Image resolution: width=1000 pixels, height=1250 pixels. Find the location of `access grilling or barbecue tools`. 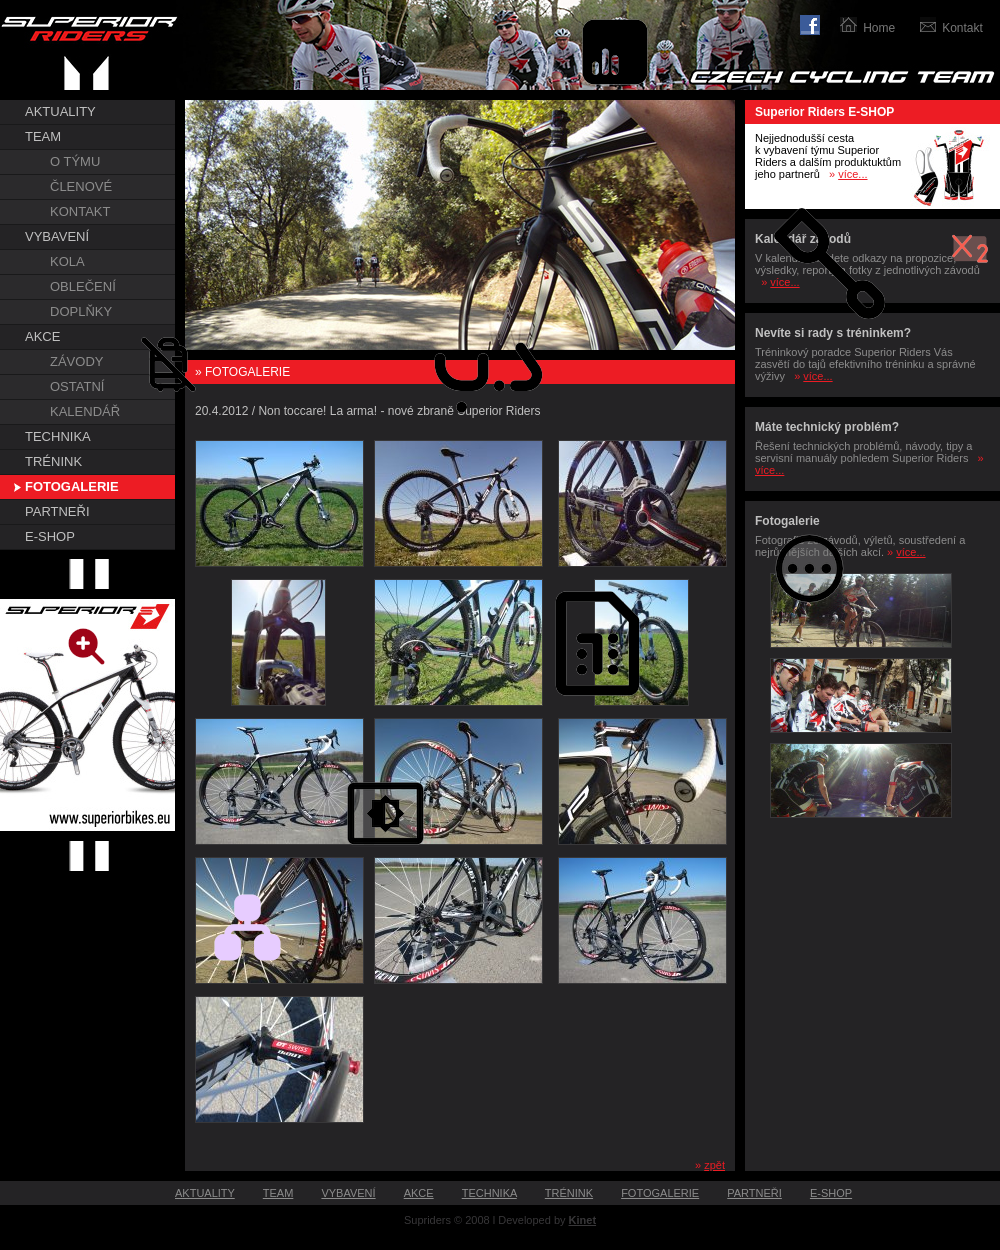

access grilling or barbecue tools is located at coordinates (829, 263).